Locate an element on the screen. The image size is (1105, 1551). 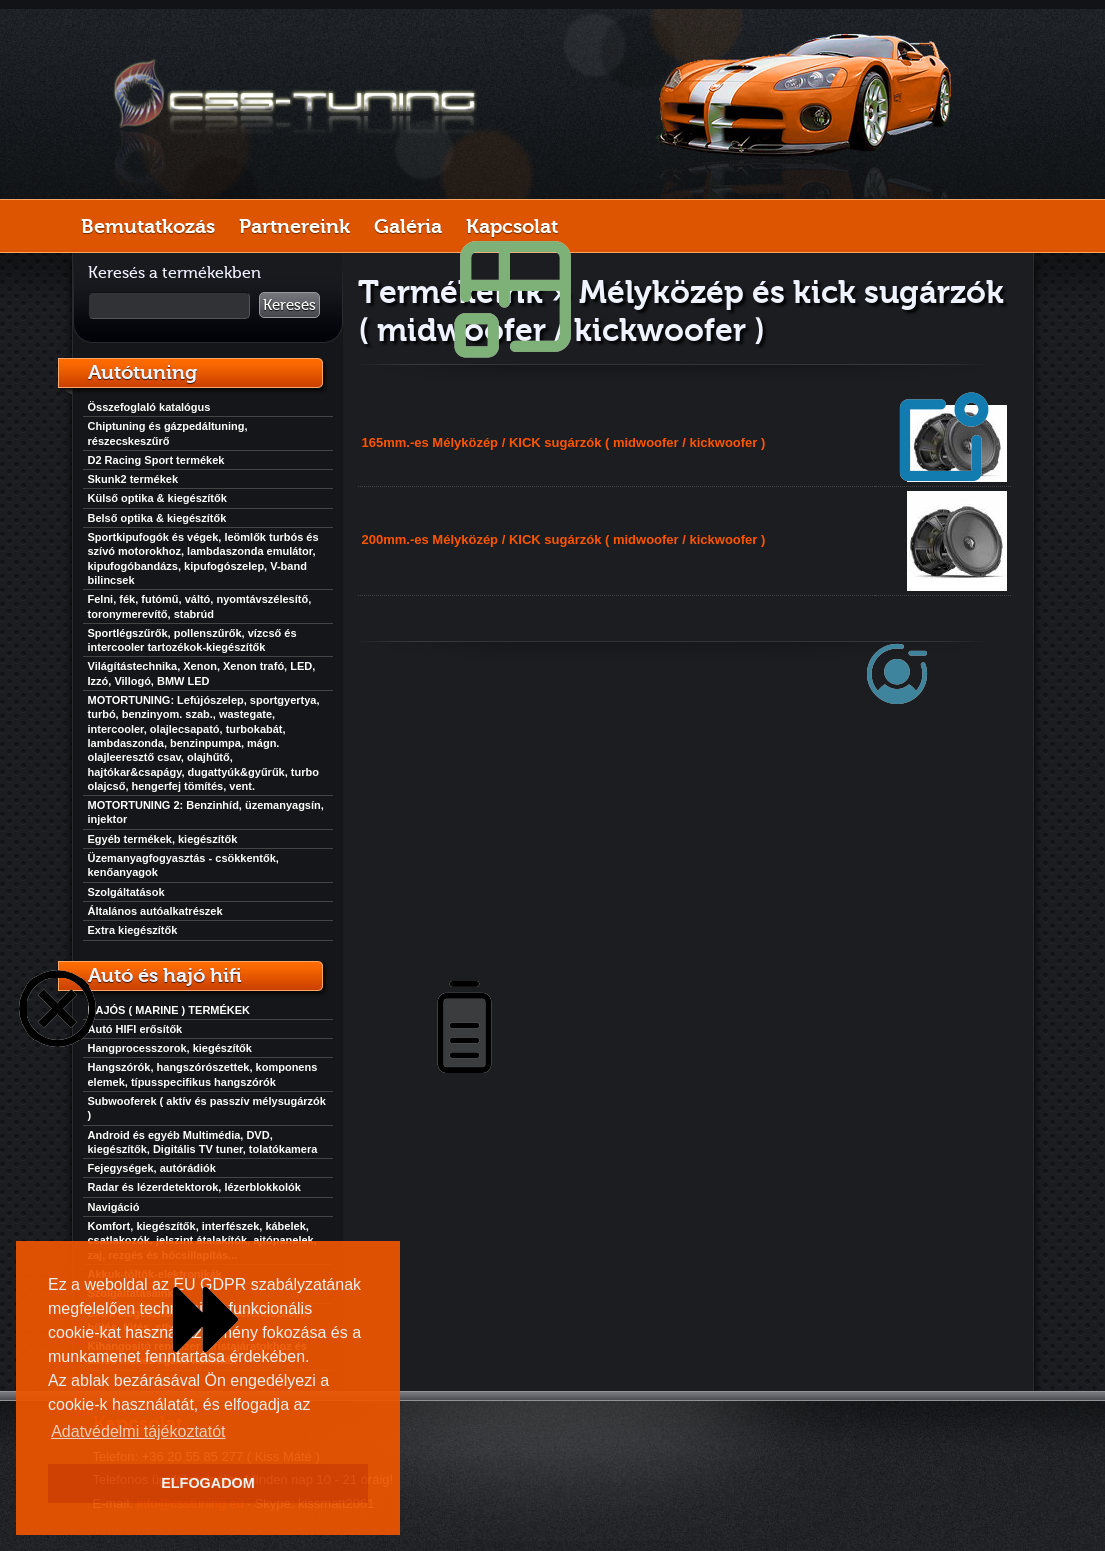
cancel or close the current action is located at coordinates (57, 1008).